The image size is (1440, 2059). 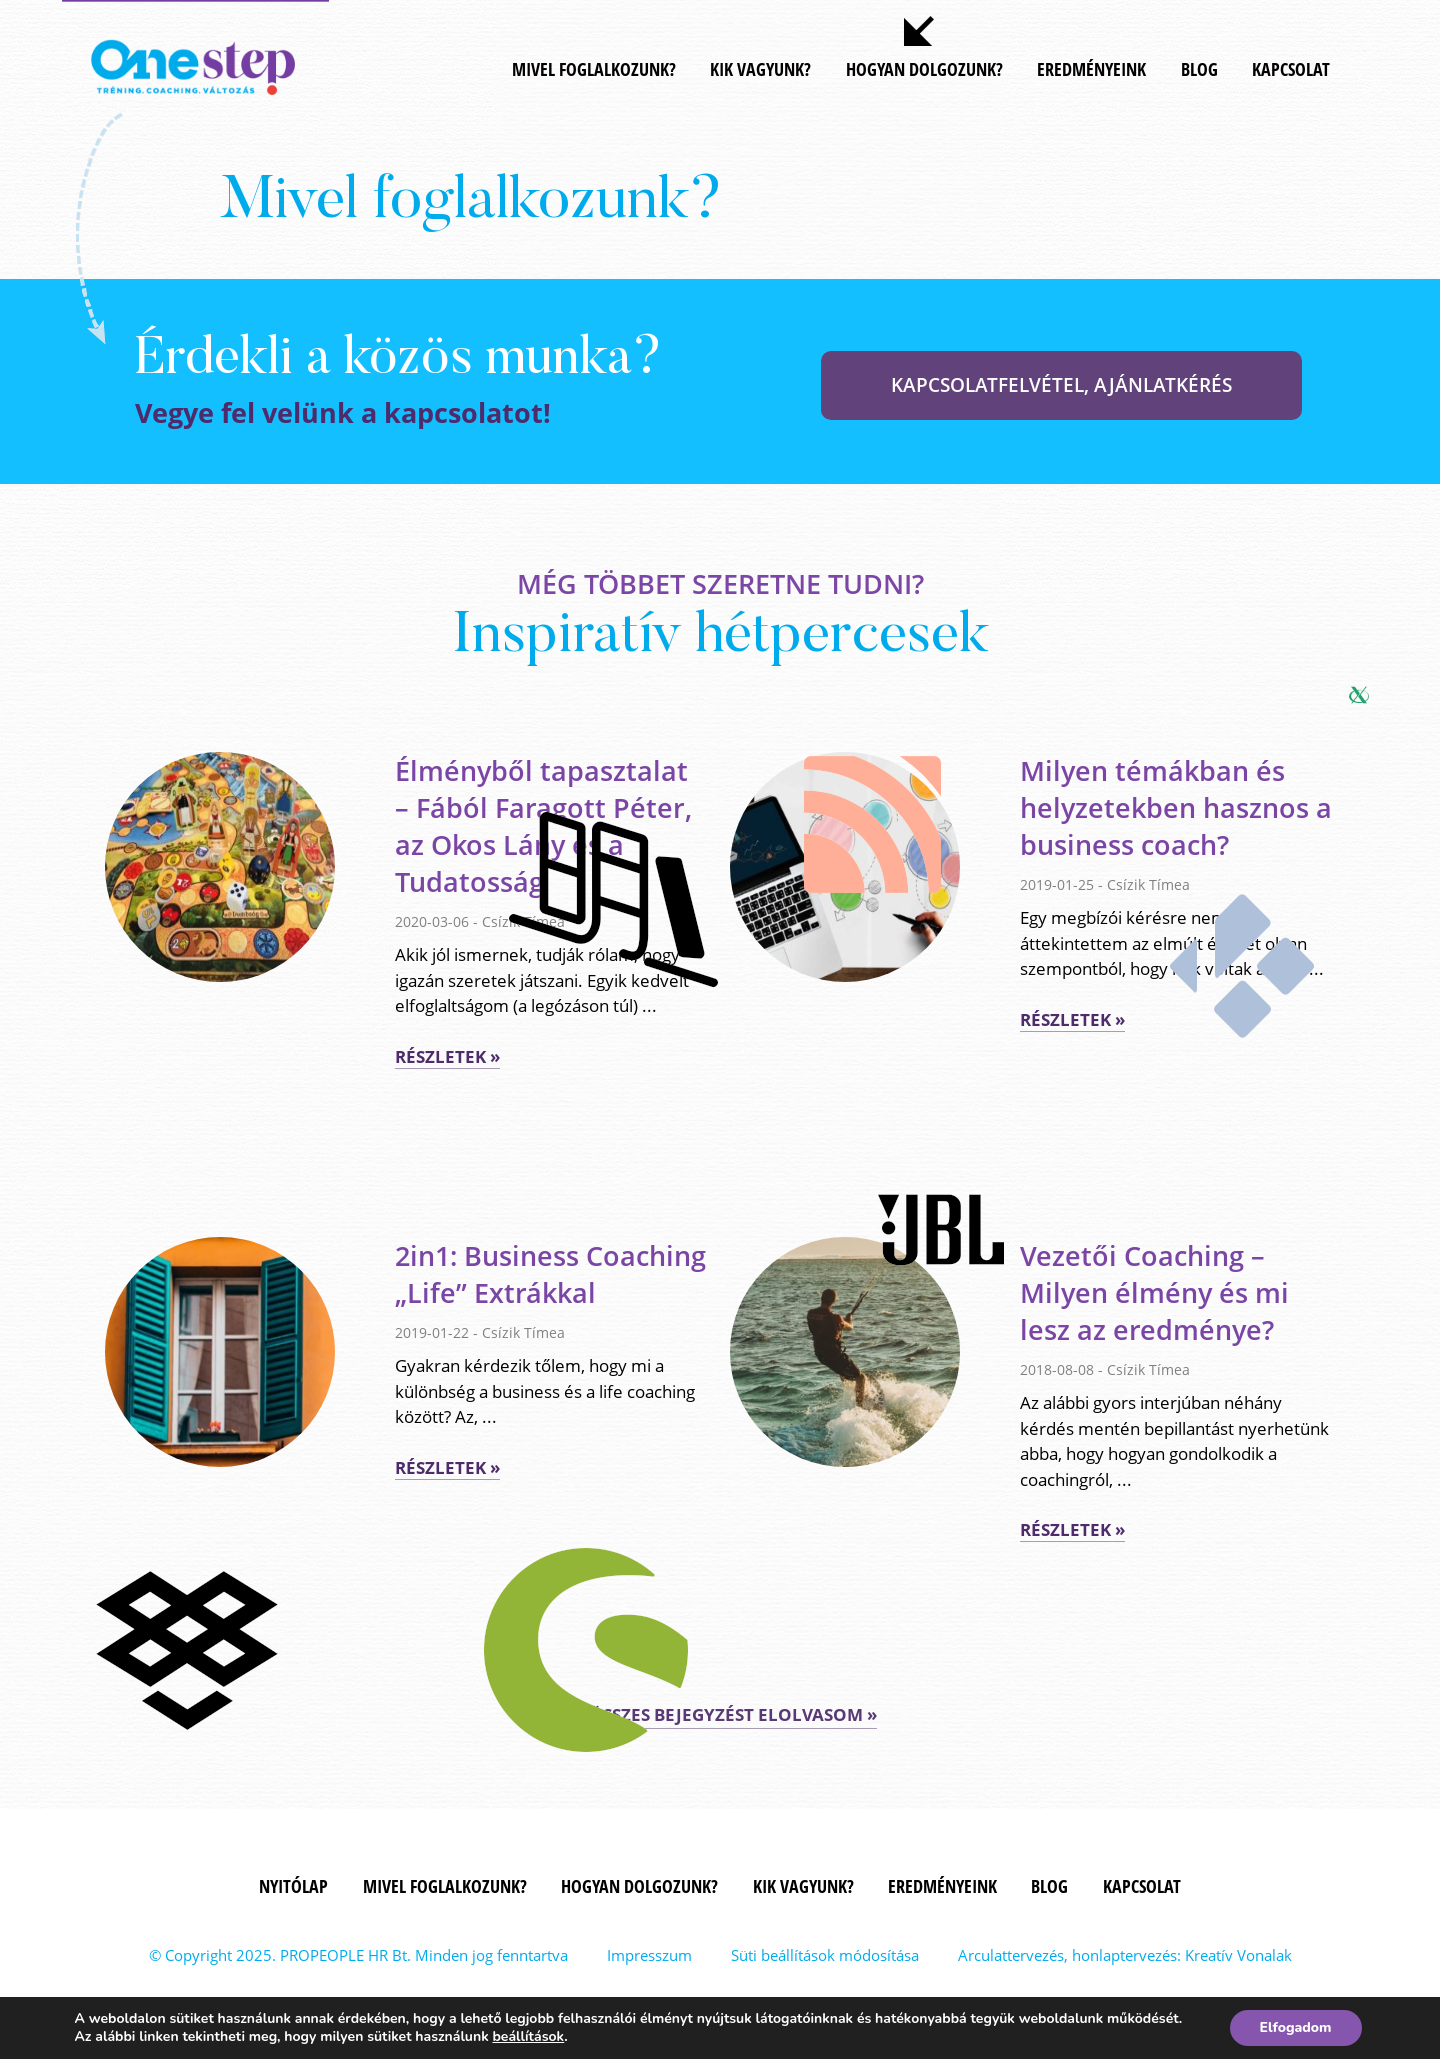 What do you see at coordinates (872, 824) in the screenshot?
I see `MQTT protocol or messaging service integration` at bounding box center [872, 824].